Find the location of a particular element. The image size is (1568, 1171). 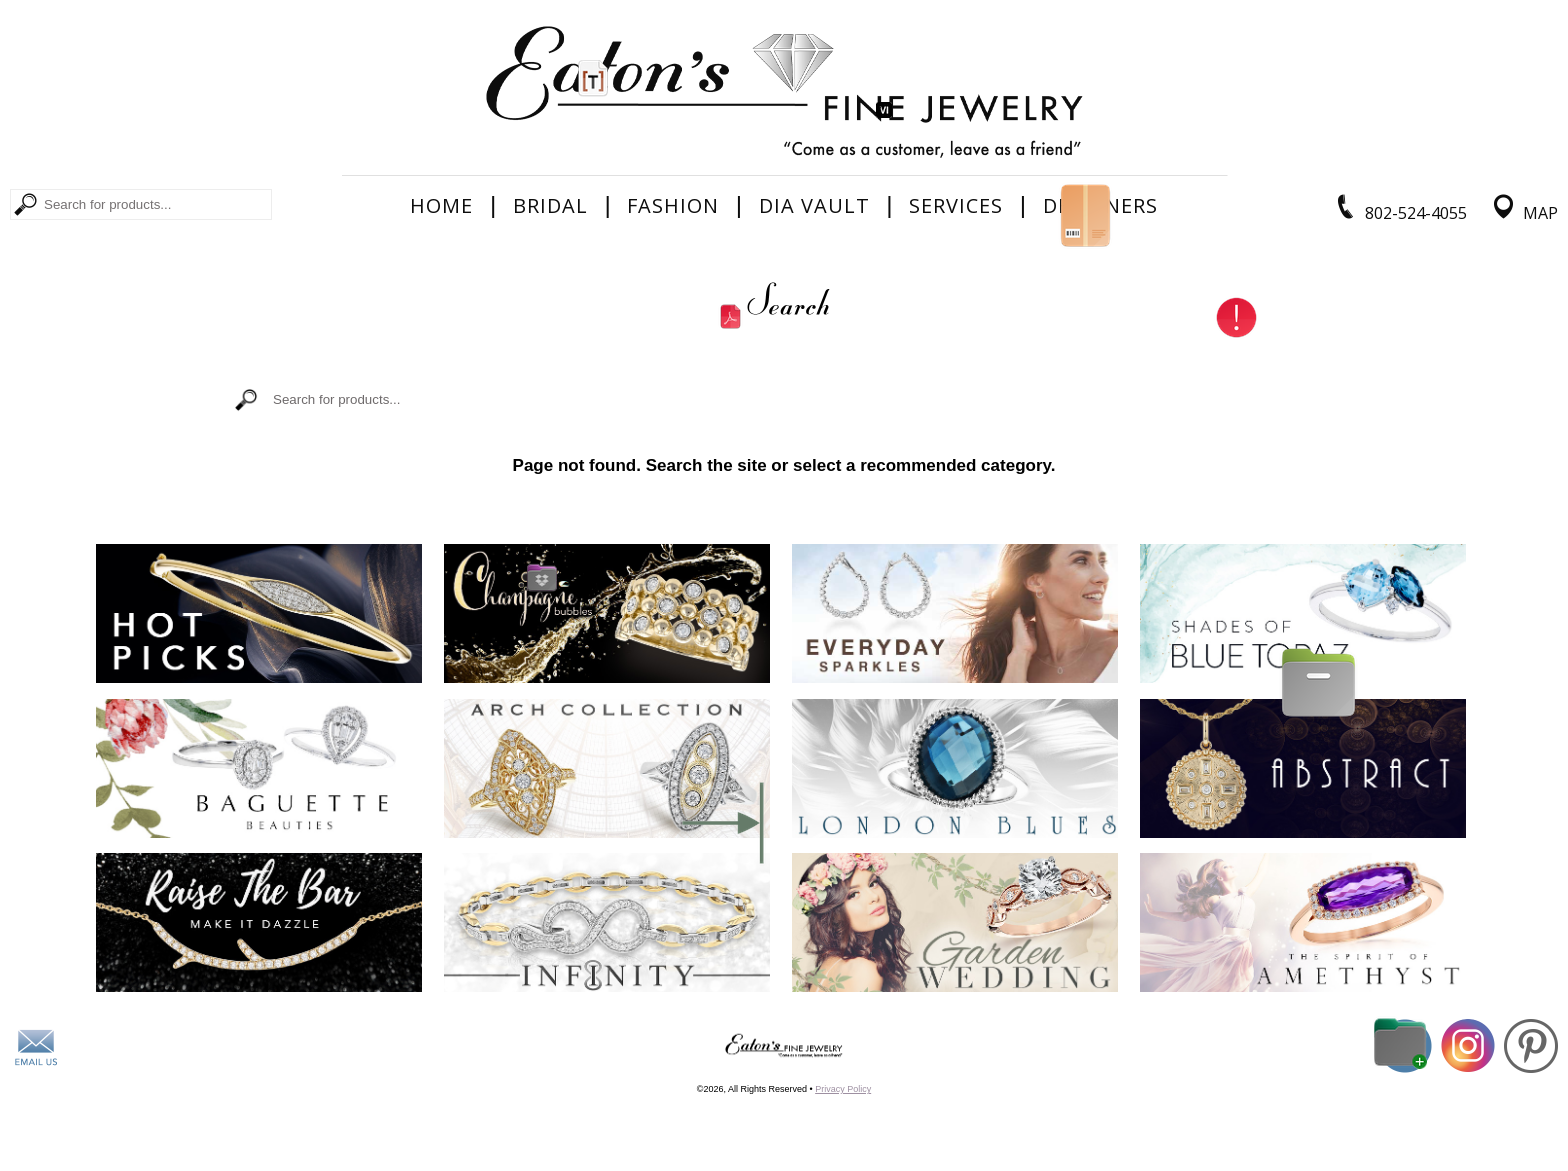

a toml configuration file is located at coordinates (593, 78).